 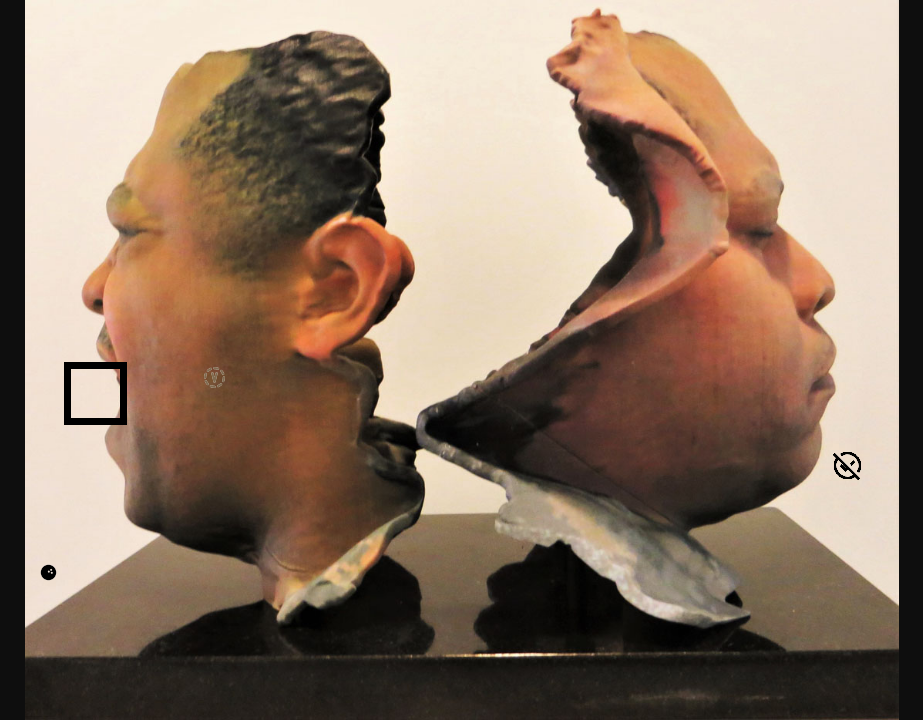 I want to click on indicates content is unpublished or hidden from public view, so click(x=847, y=465).